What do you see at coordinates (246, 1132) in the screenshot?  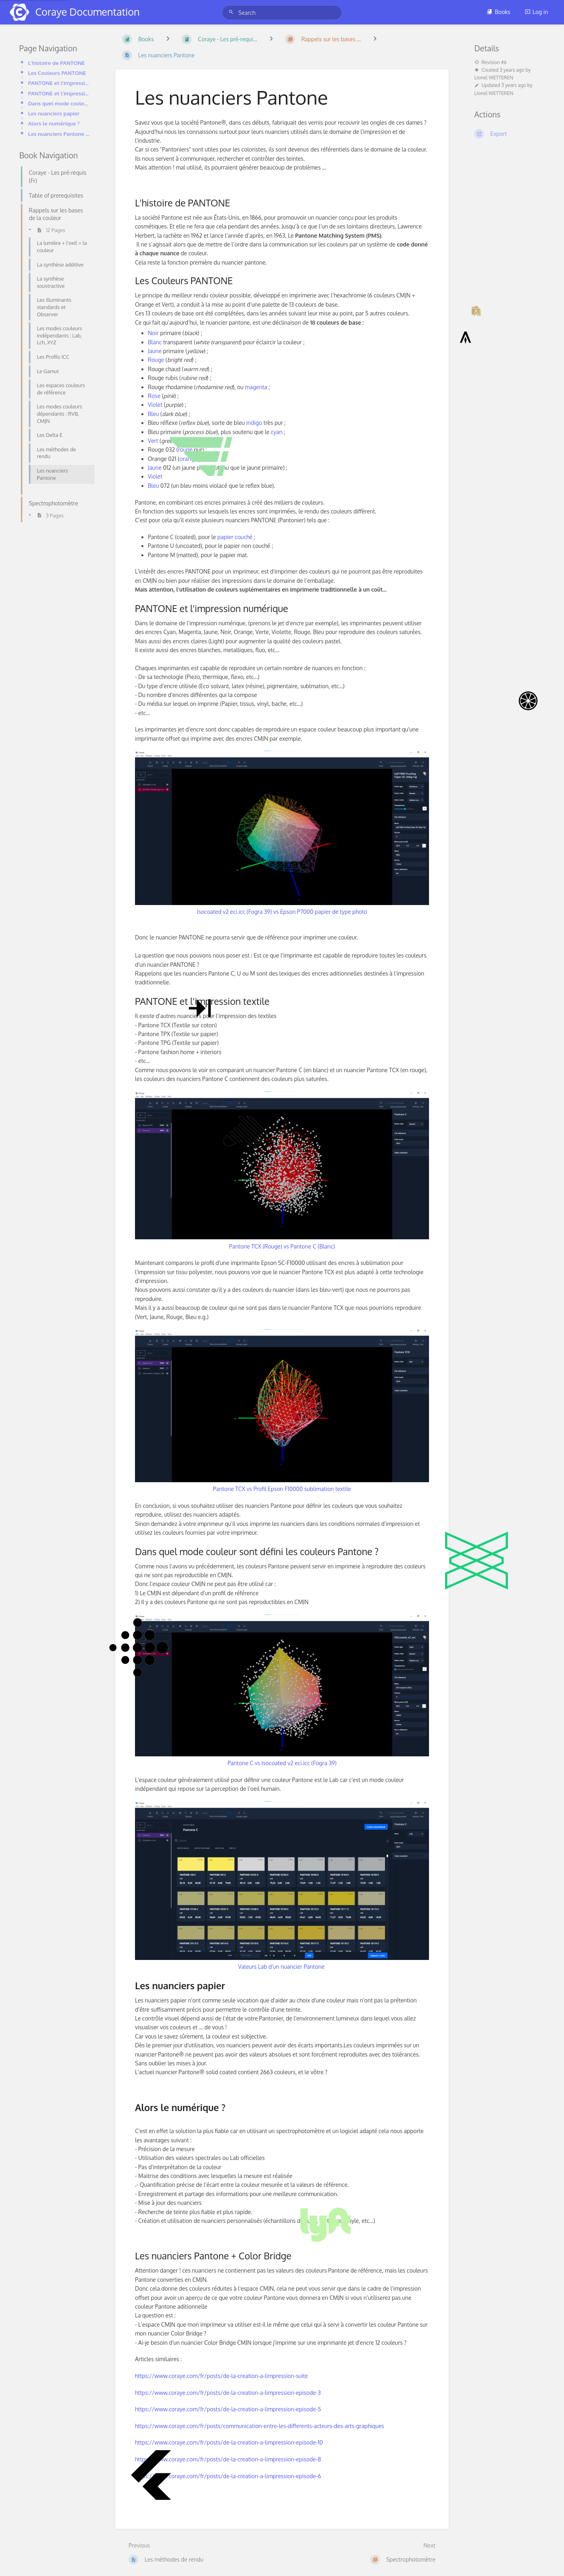 I see `open zebpay cryptocurrency exchange app` at bounding box center [246, 1132].